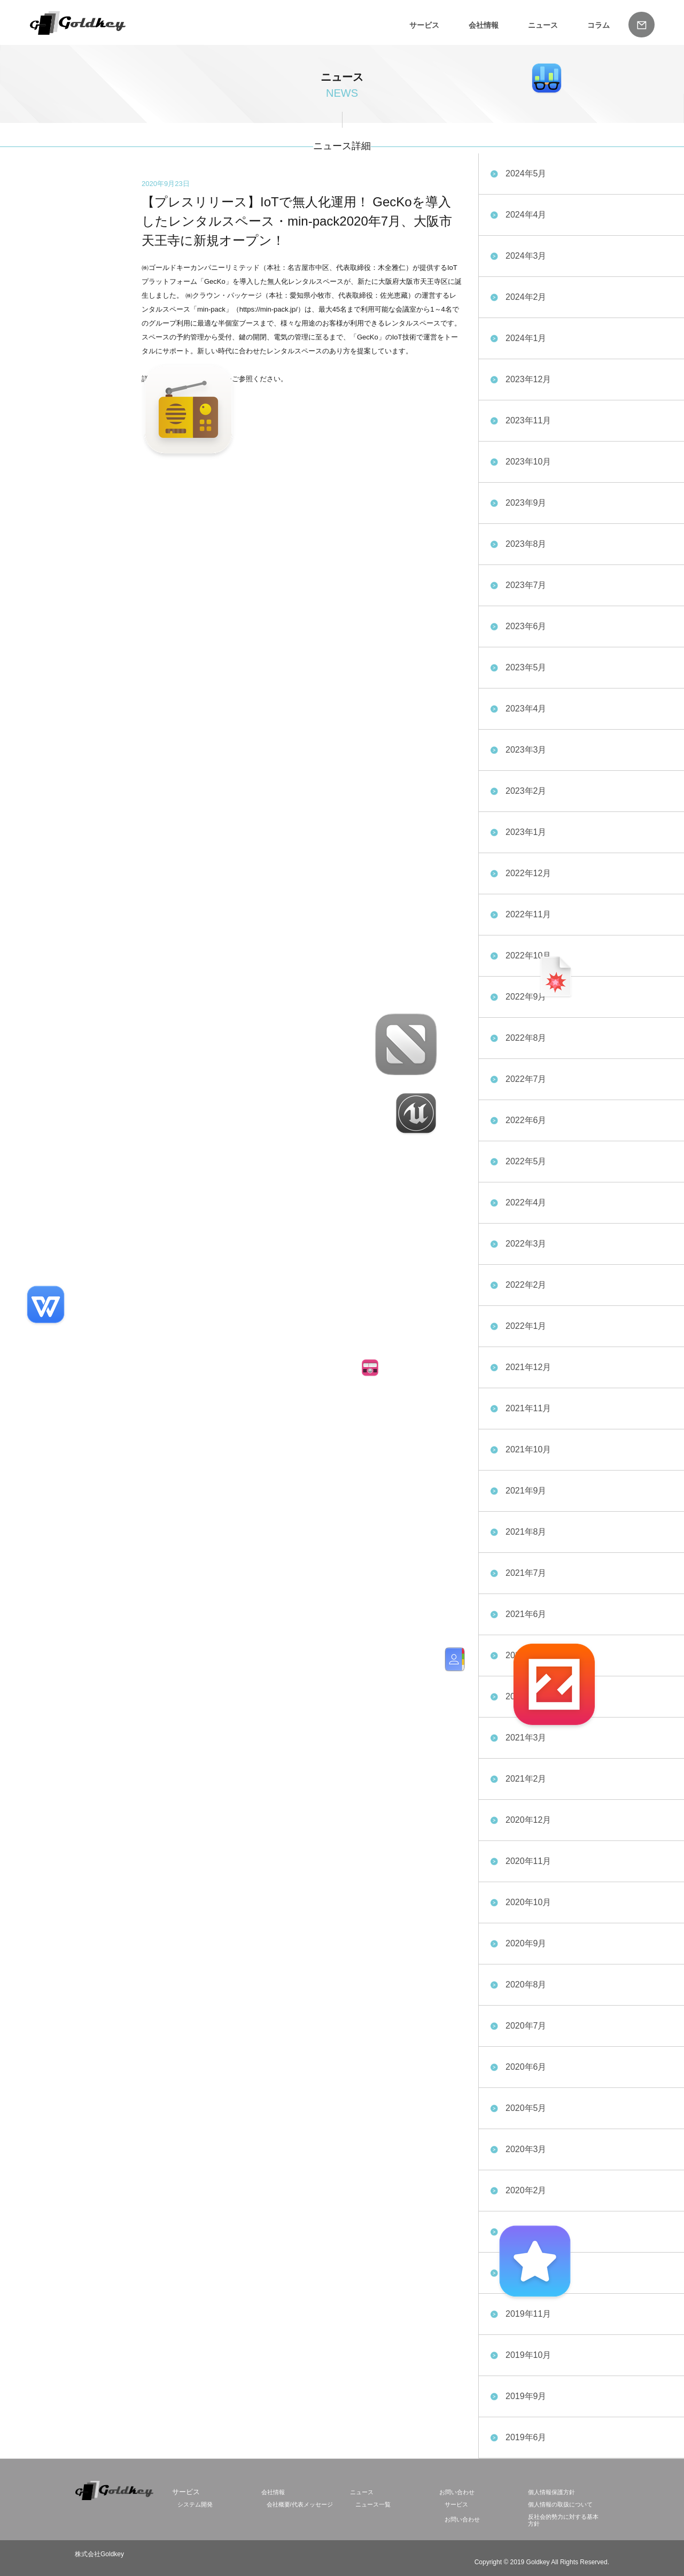 The width and height of the screenshot is (684, 2576). Describe the element at coordinates (547, 78) in the screenshot. I see `open geekbench to benchmark device performance` at that location.